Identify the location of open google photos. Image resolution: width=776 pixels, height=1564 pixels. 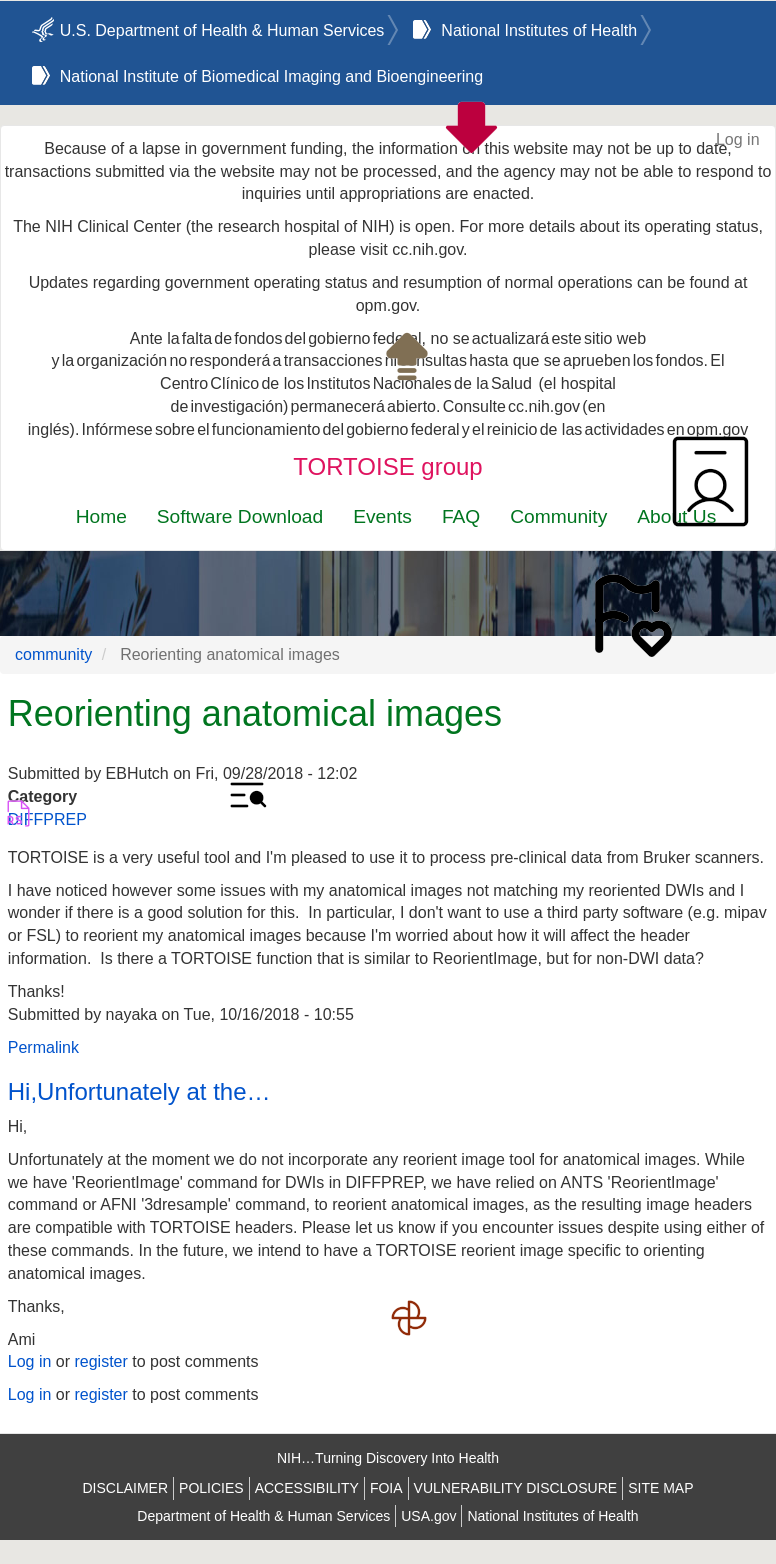
(409, 1318).